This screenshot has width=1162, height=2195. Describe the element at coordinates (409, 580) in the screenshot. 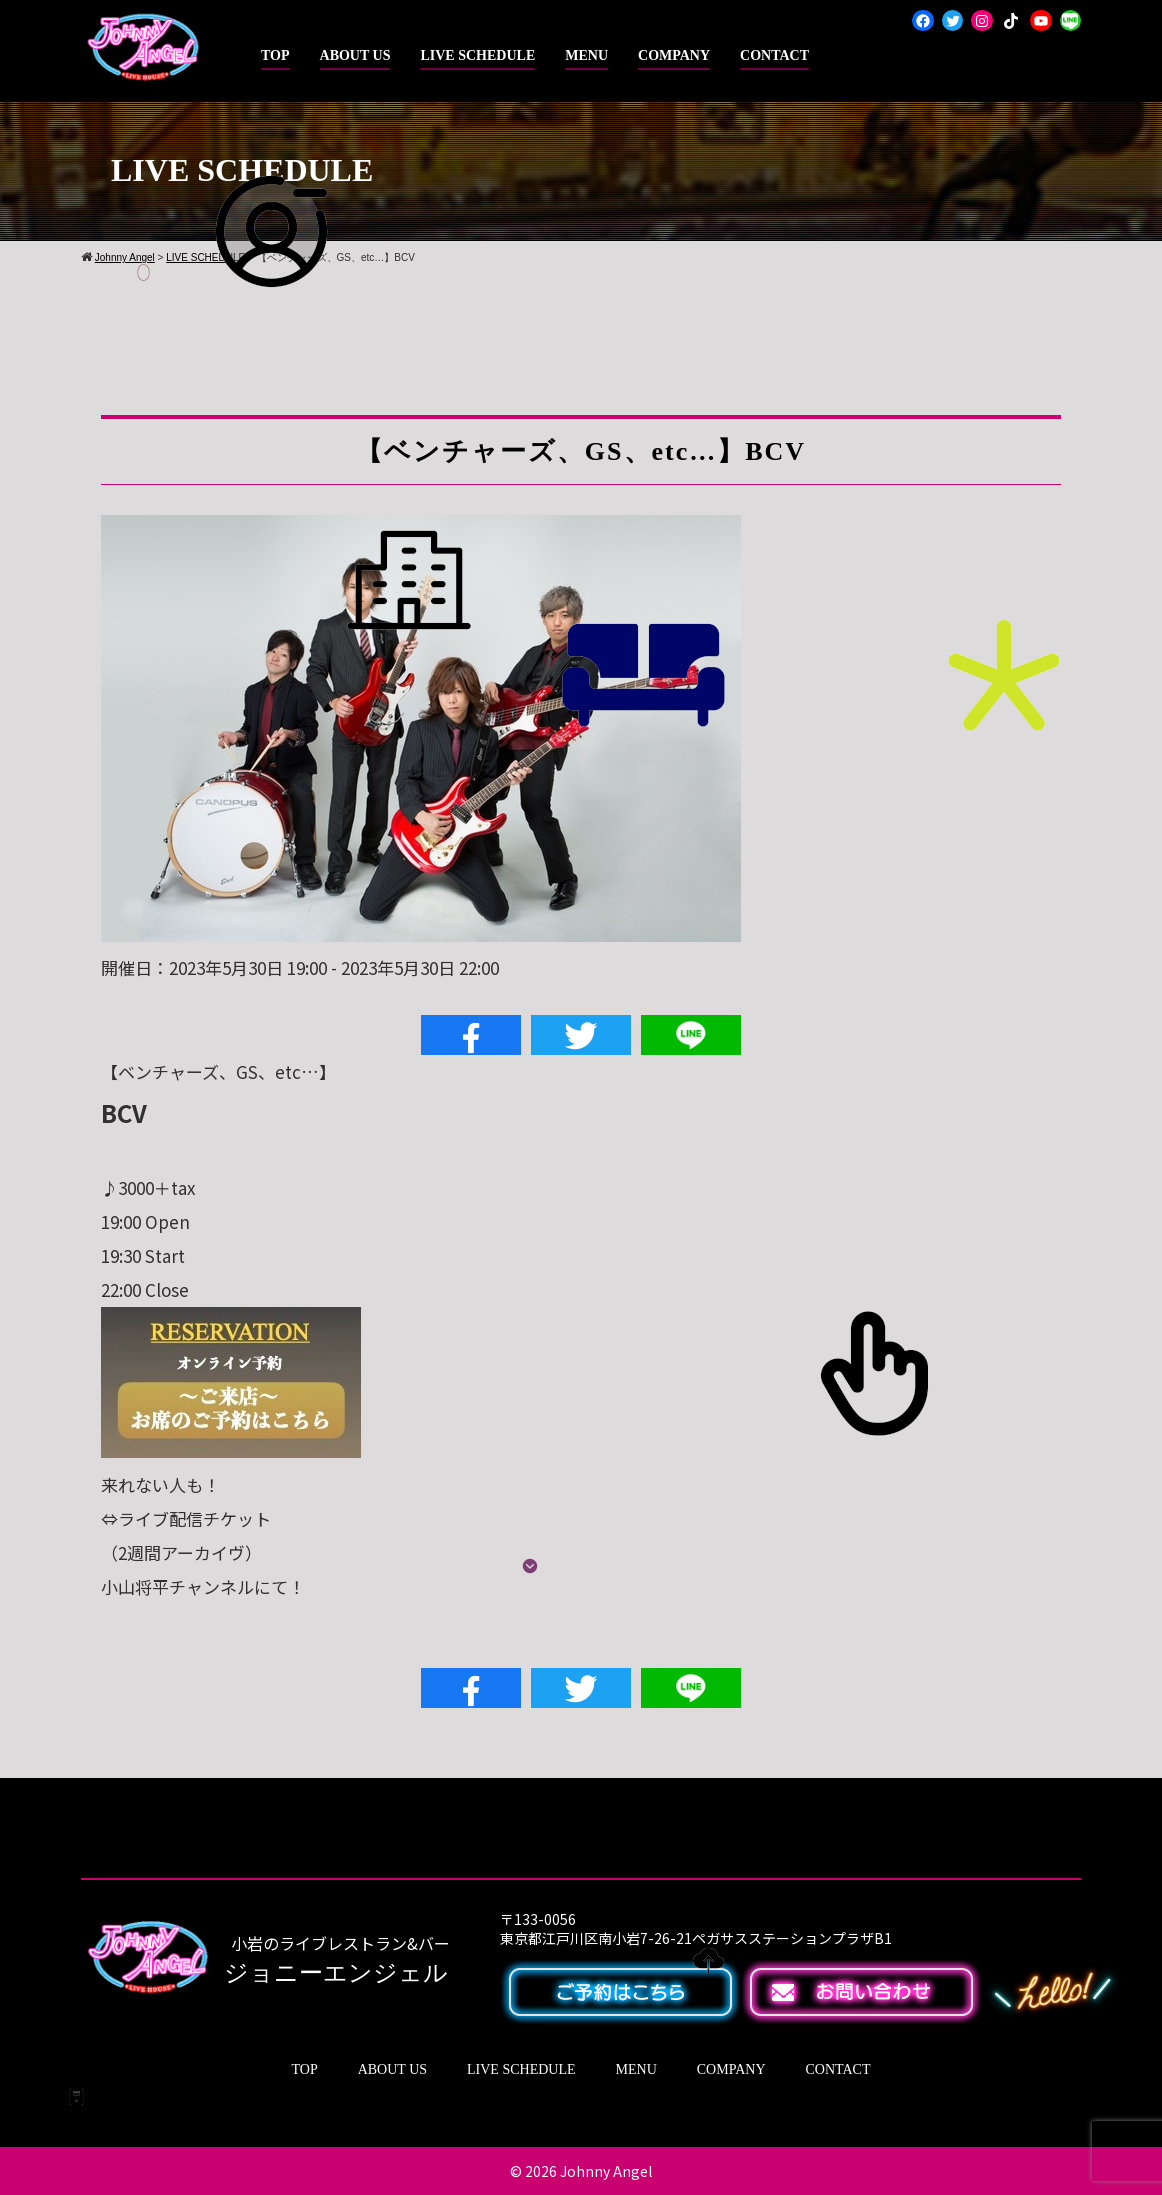

I see `view apartment or residential properties` at that location.